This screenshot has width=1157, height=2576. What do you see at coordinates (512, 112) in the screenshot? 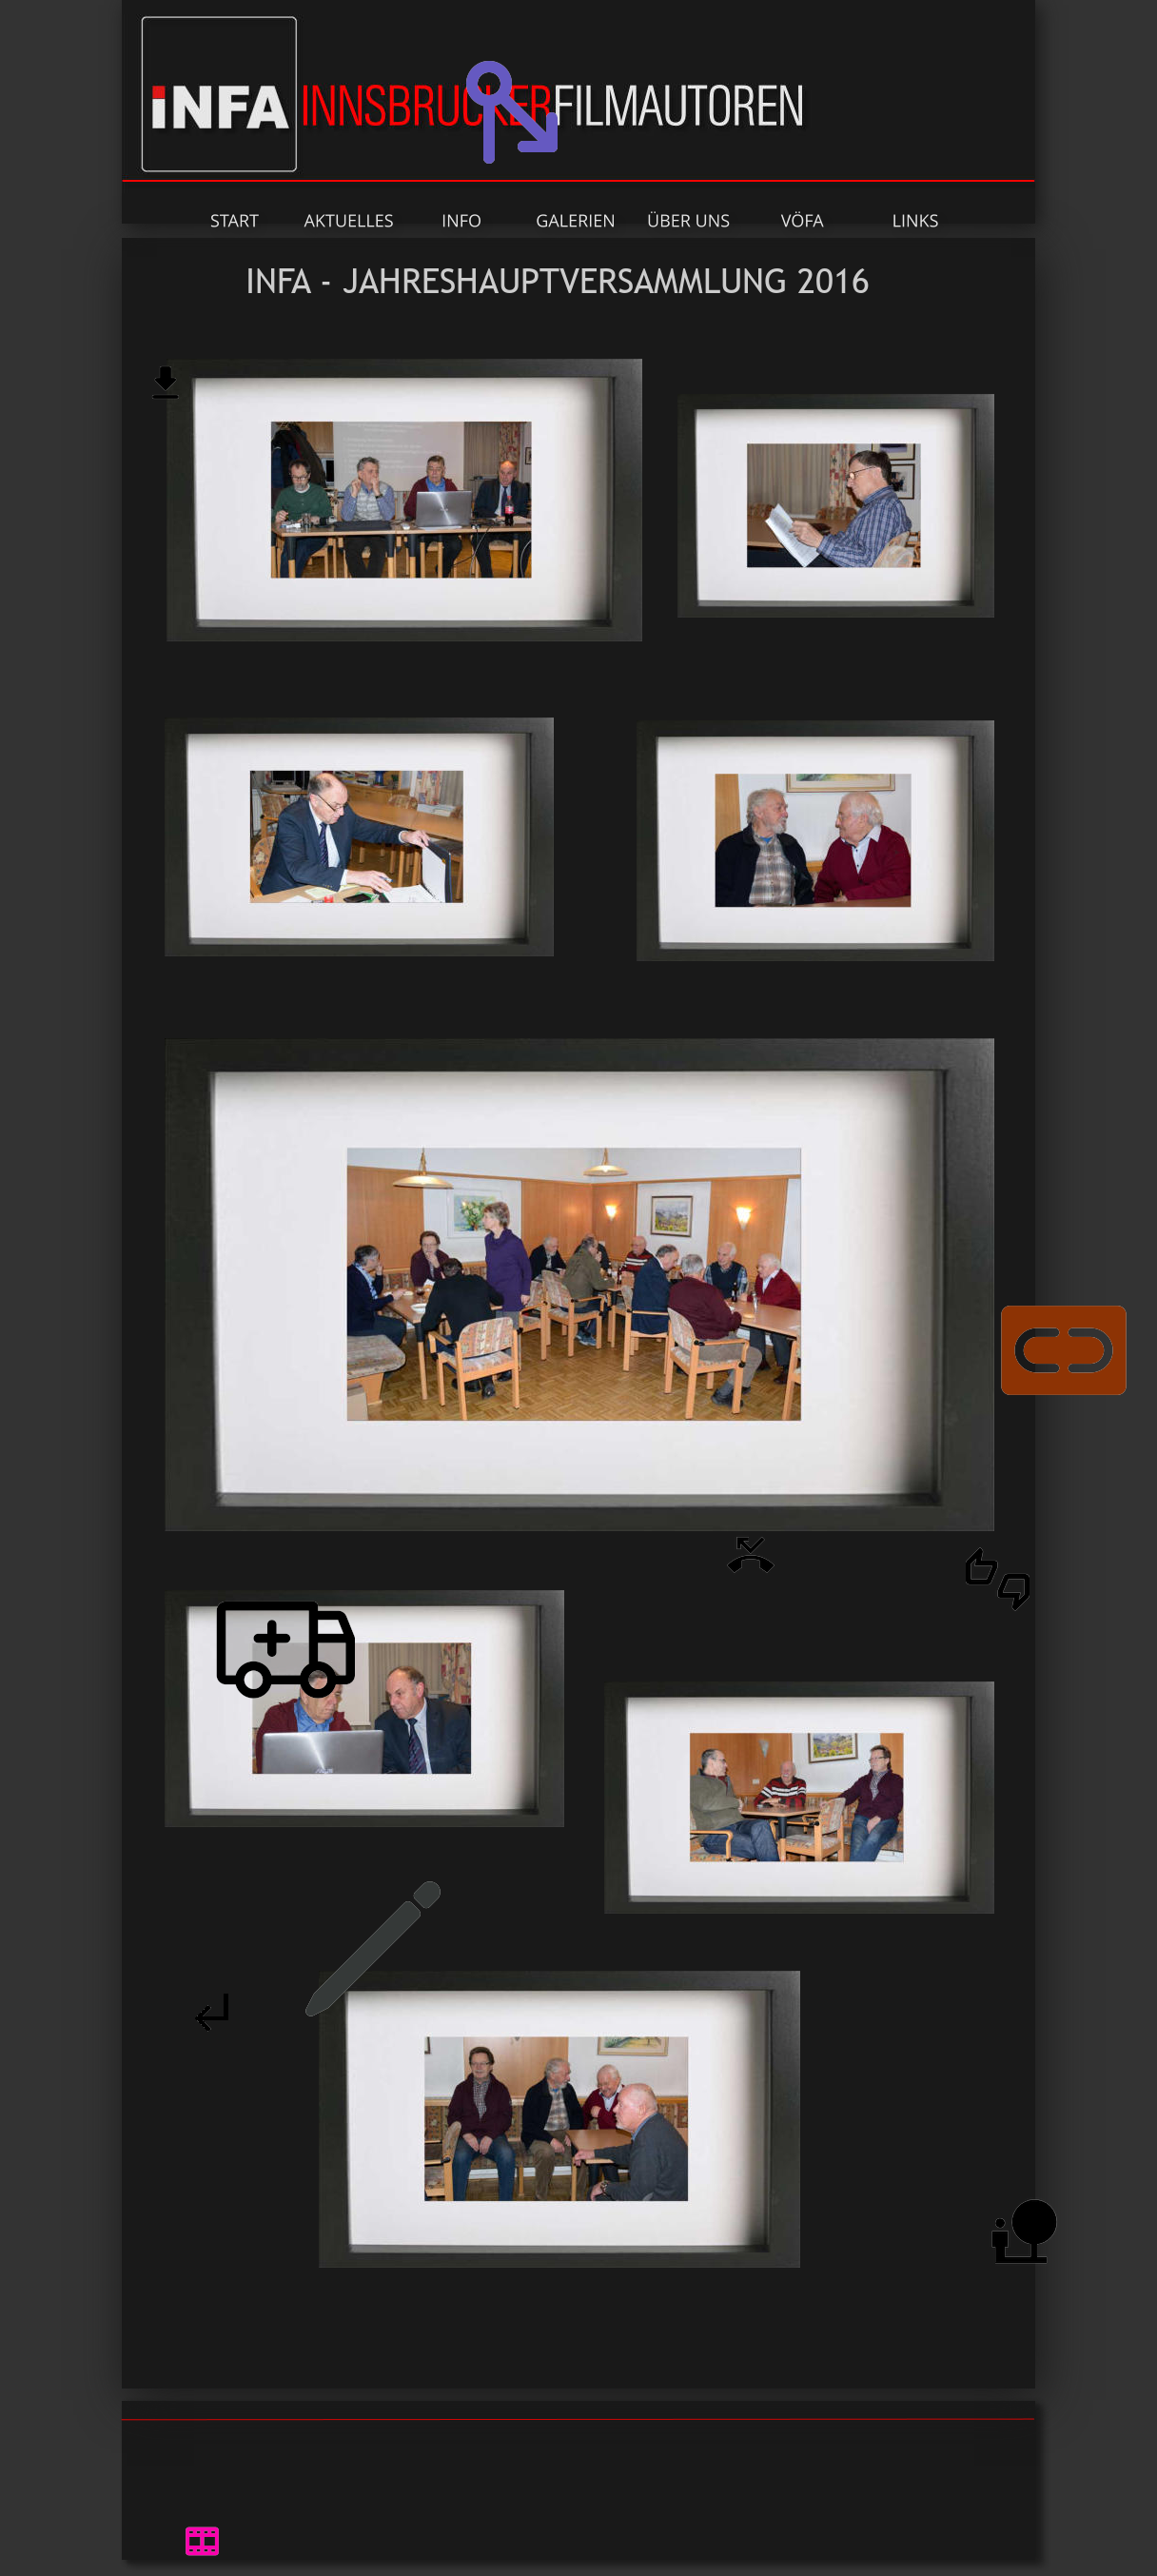
I see `take the first right exit at the roundabout` at bounding box center [512, 112].